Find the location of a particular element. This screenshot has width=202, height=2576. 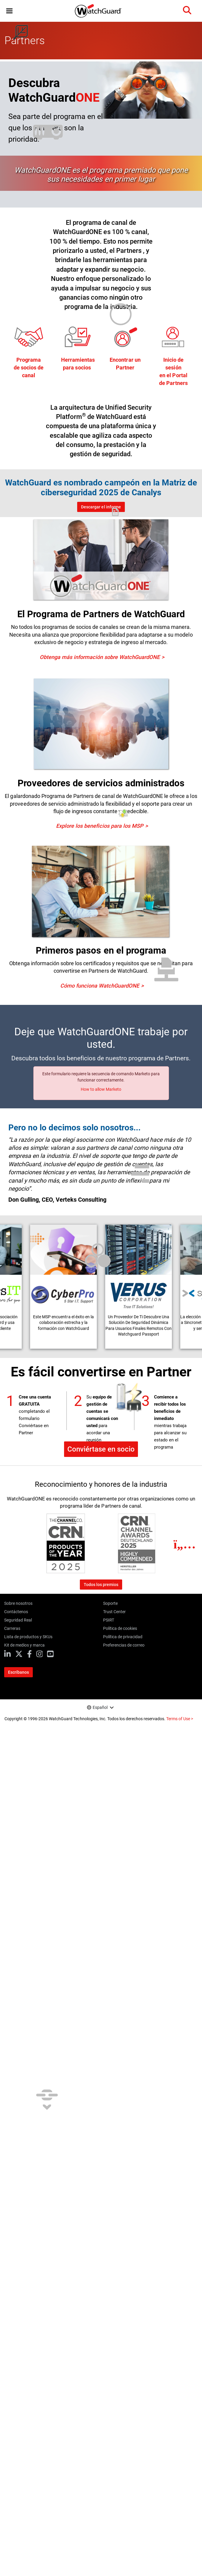

insert a hyperlink into text or document is located at coordinates (47, 2099).